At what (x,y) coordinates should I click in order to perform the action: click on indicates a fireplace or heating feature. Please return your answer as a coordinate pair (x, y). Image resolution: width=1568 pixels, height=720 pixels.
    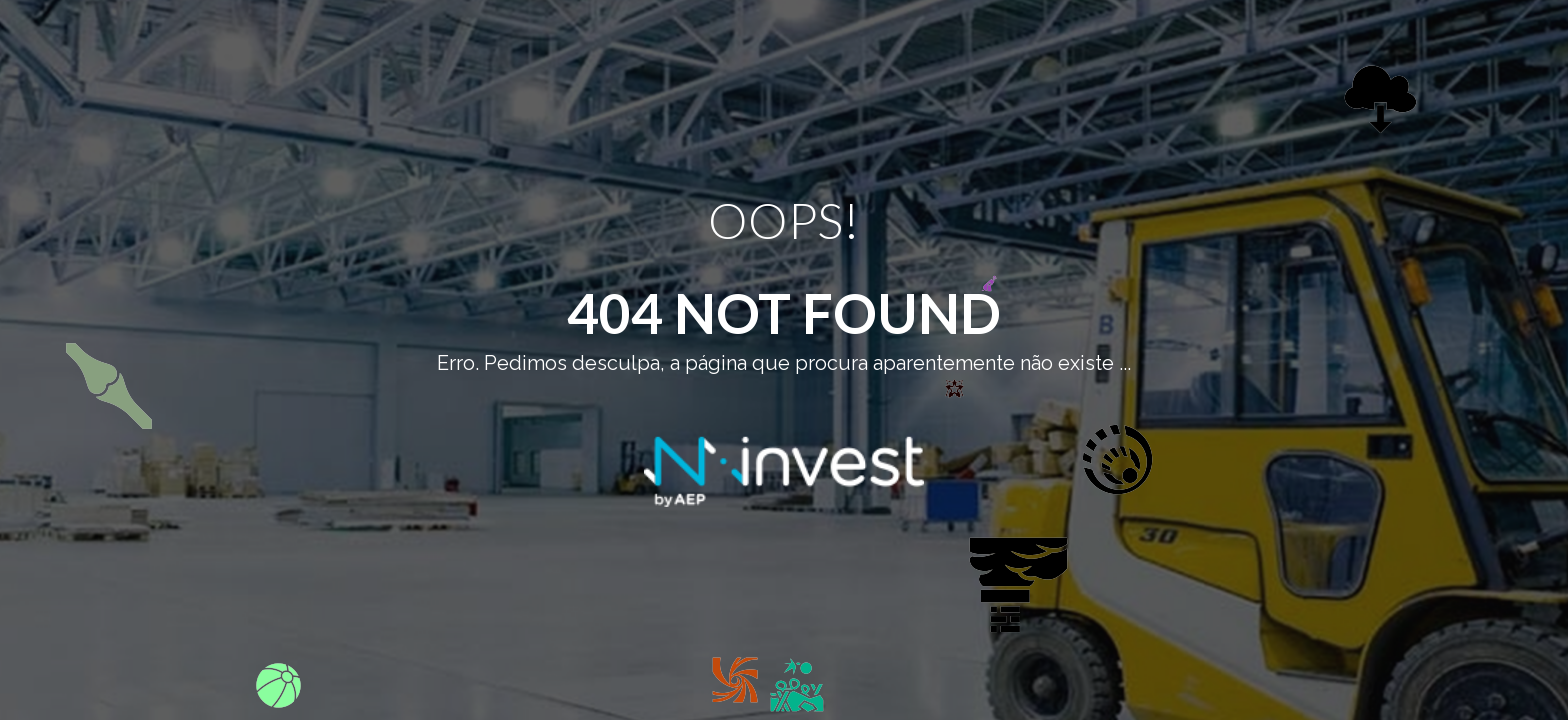
    Looking at the image, I should click on (1018, 585).